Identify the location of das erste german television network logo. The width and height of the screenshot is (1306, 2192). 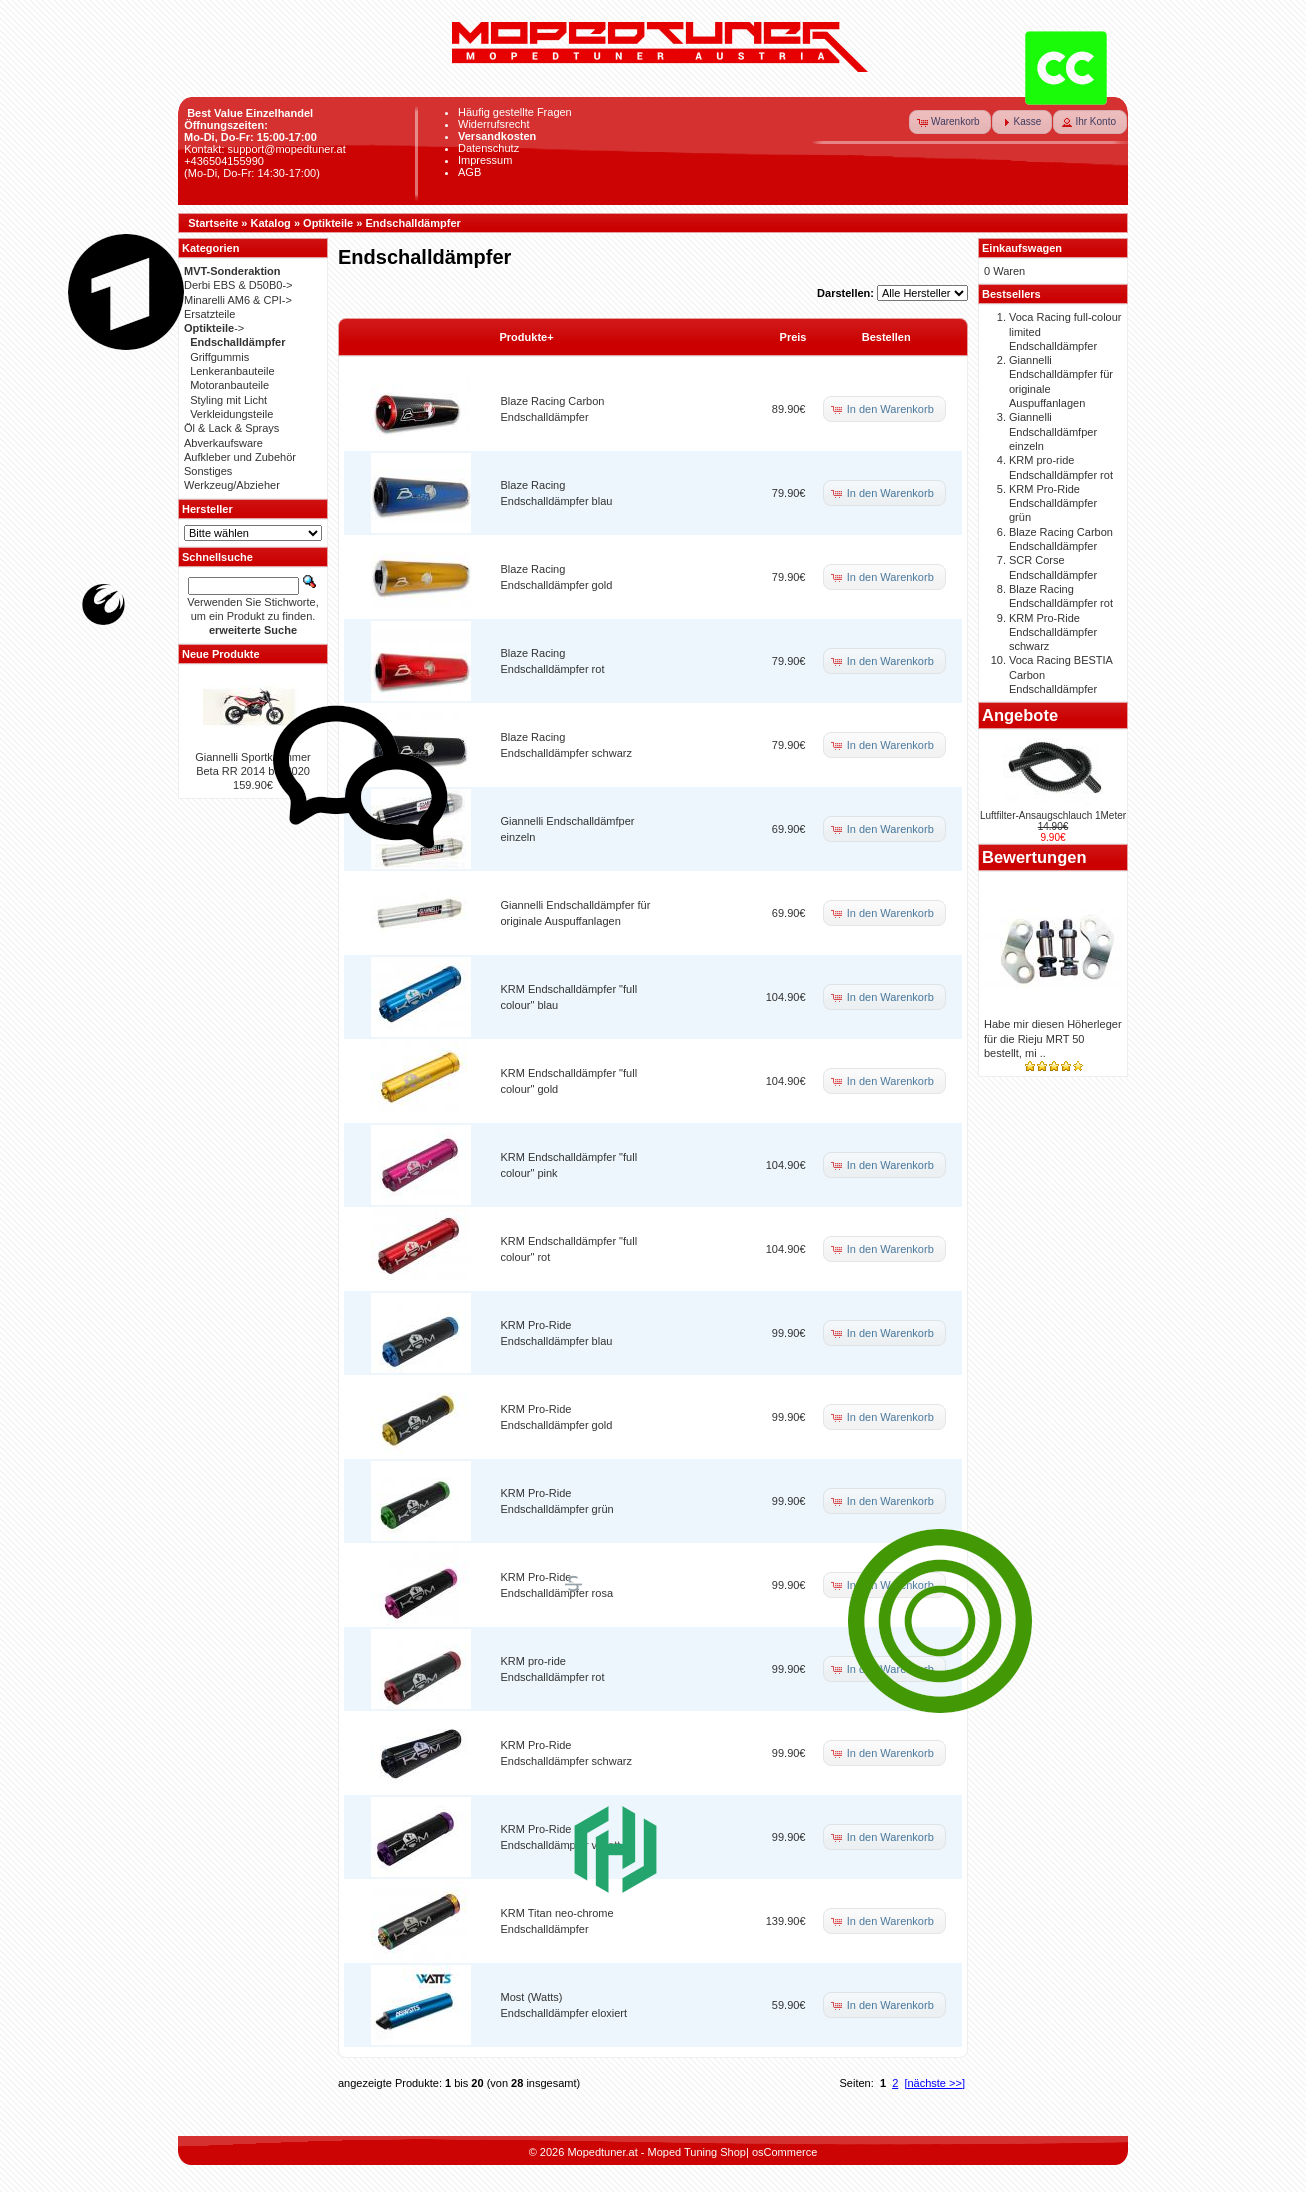
(126, 292).